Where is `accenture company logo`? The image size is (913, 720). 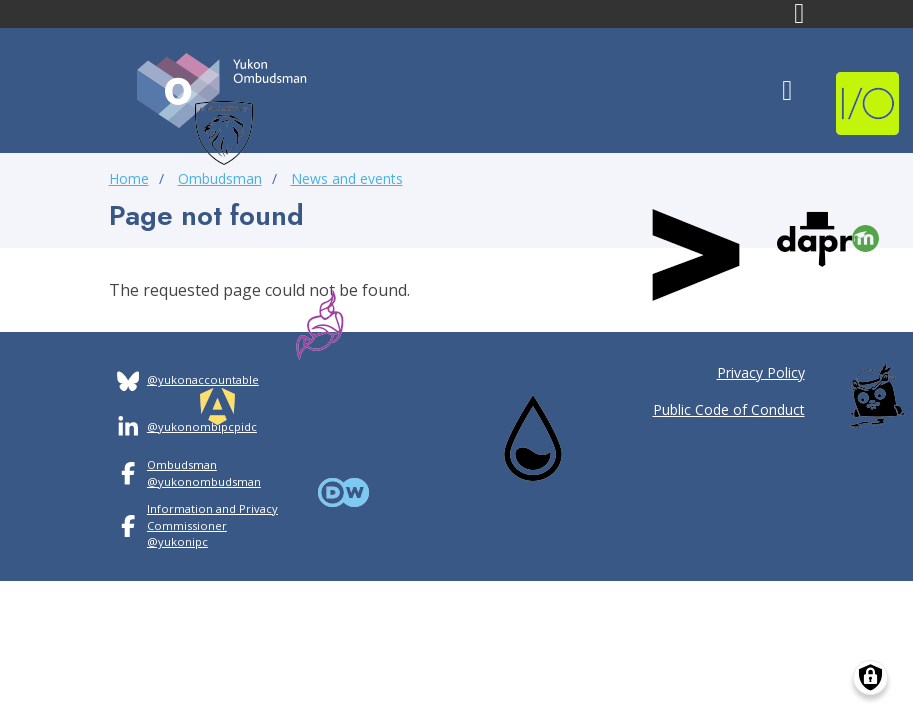 accenture company logo is located at coordinates (696, 255).